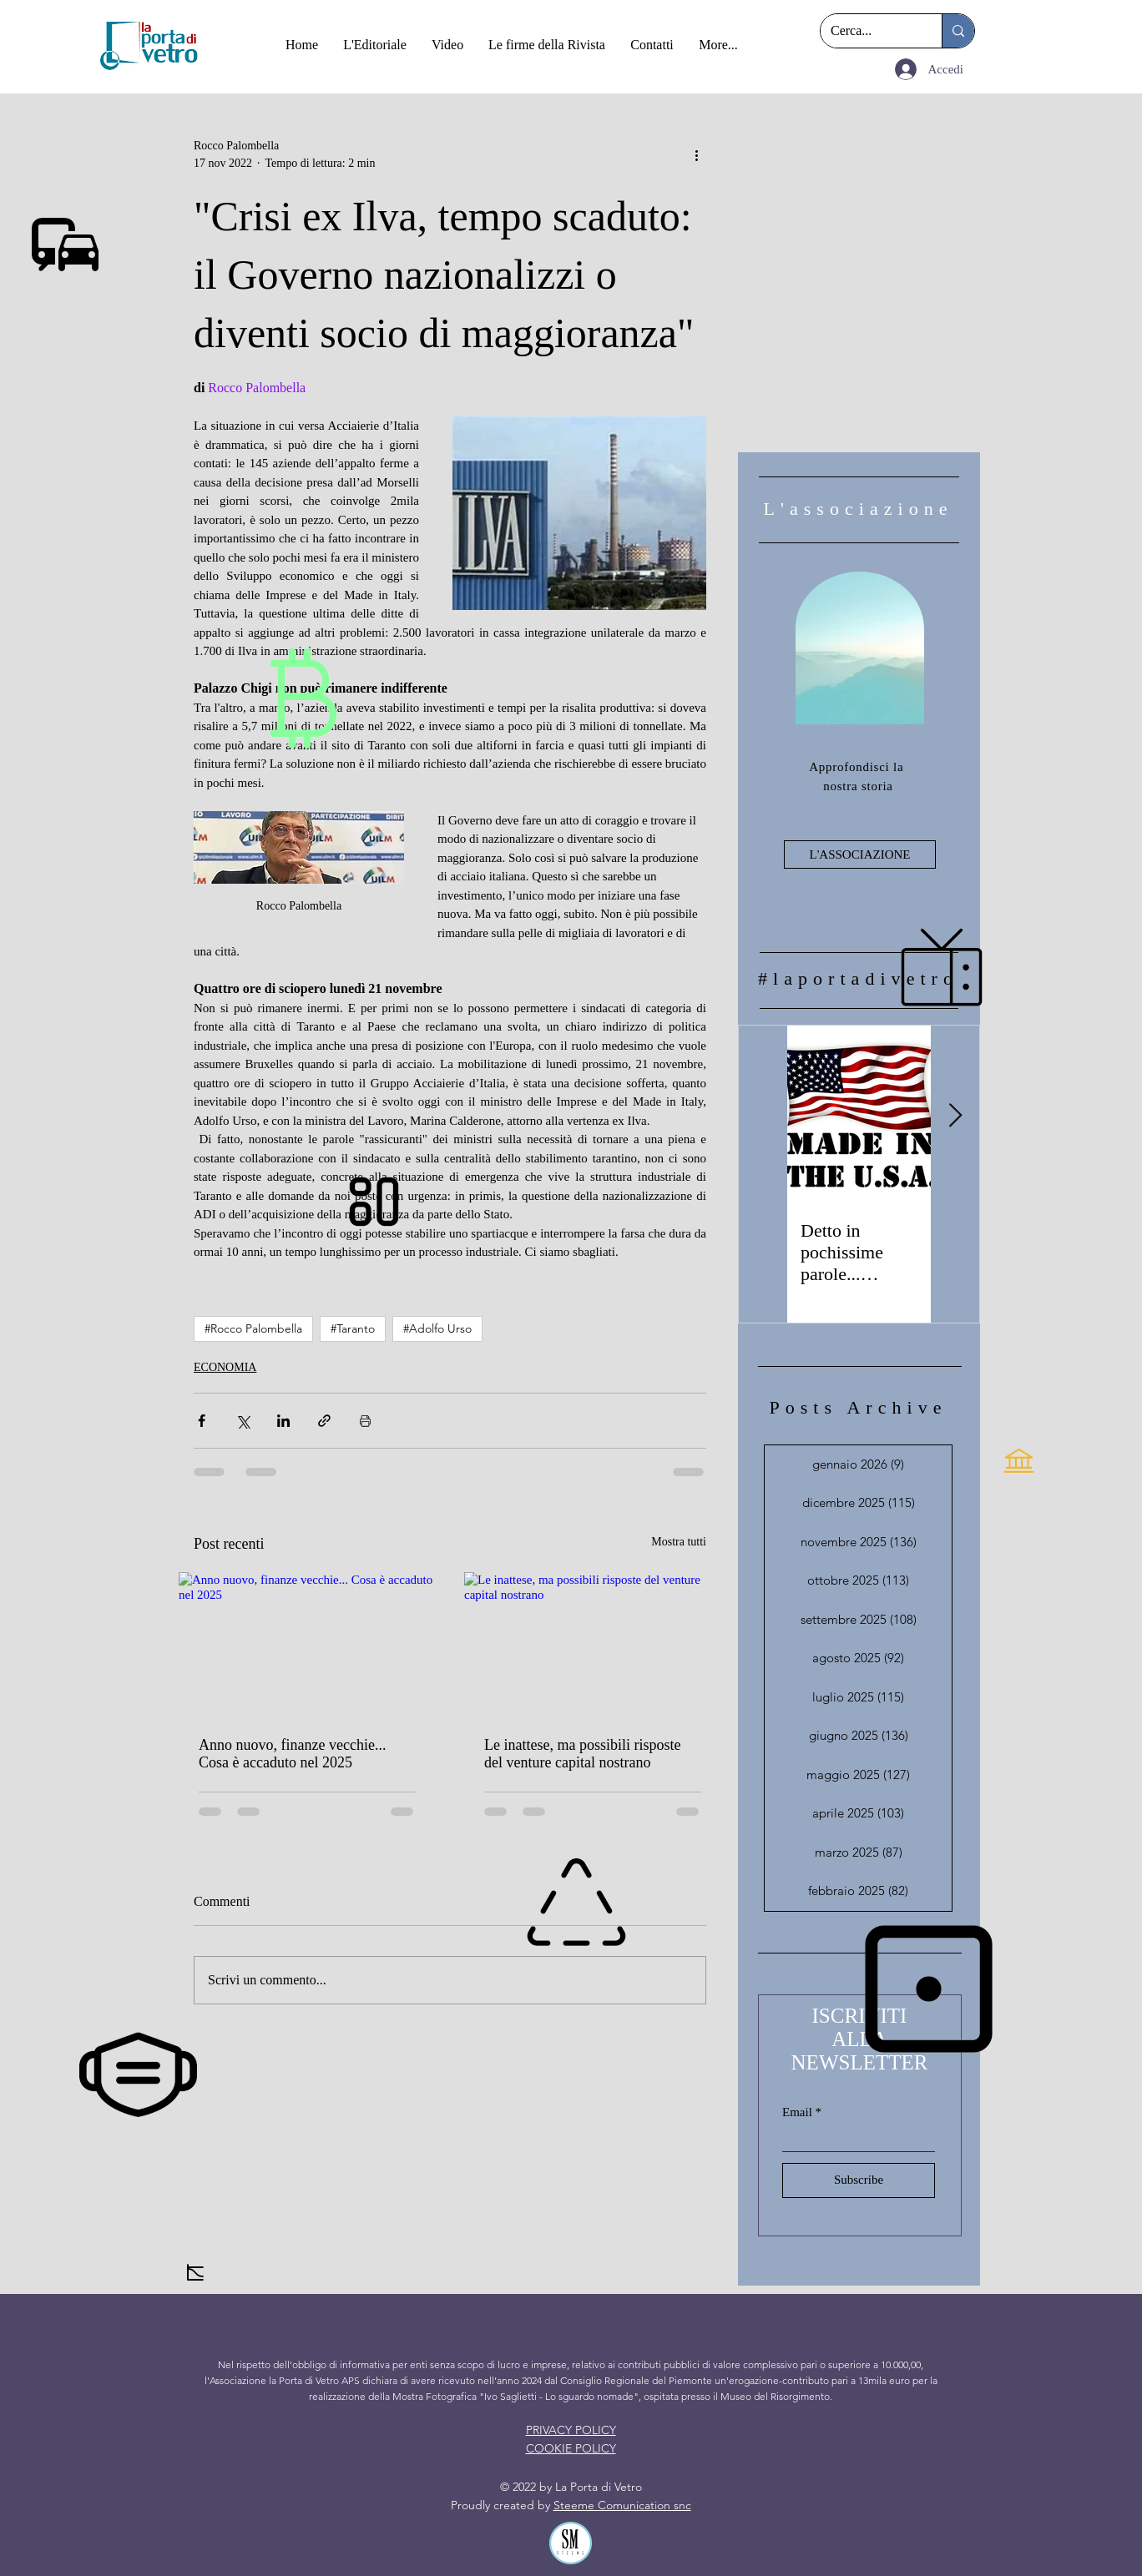  What do you see at coordinates (300, 700) in the screenshot?
I see `view bitcoin balance or wallet` at bounding box center [300, 700].